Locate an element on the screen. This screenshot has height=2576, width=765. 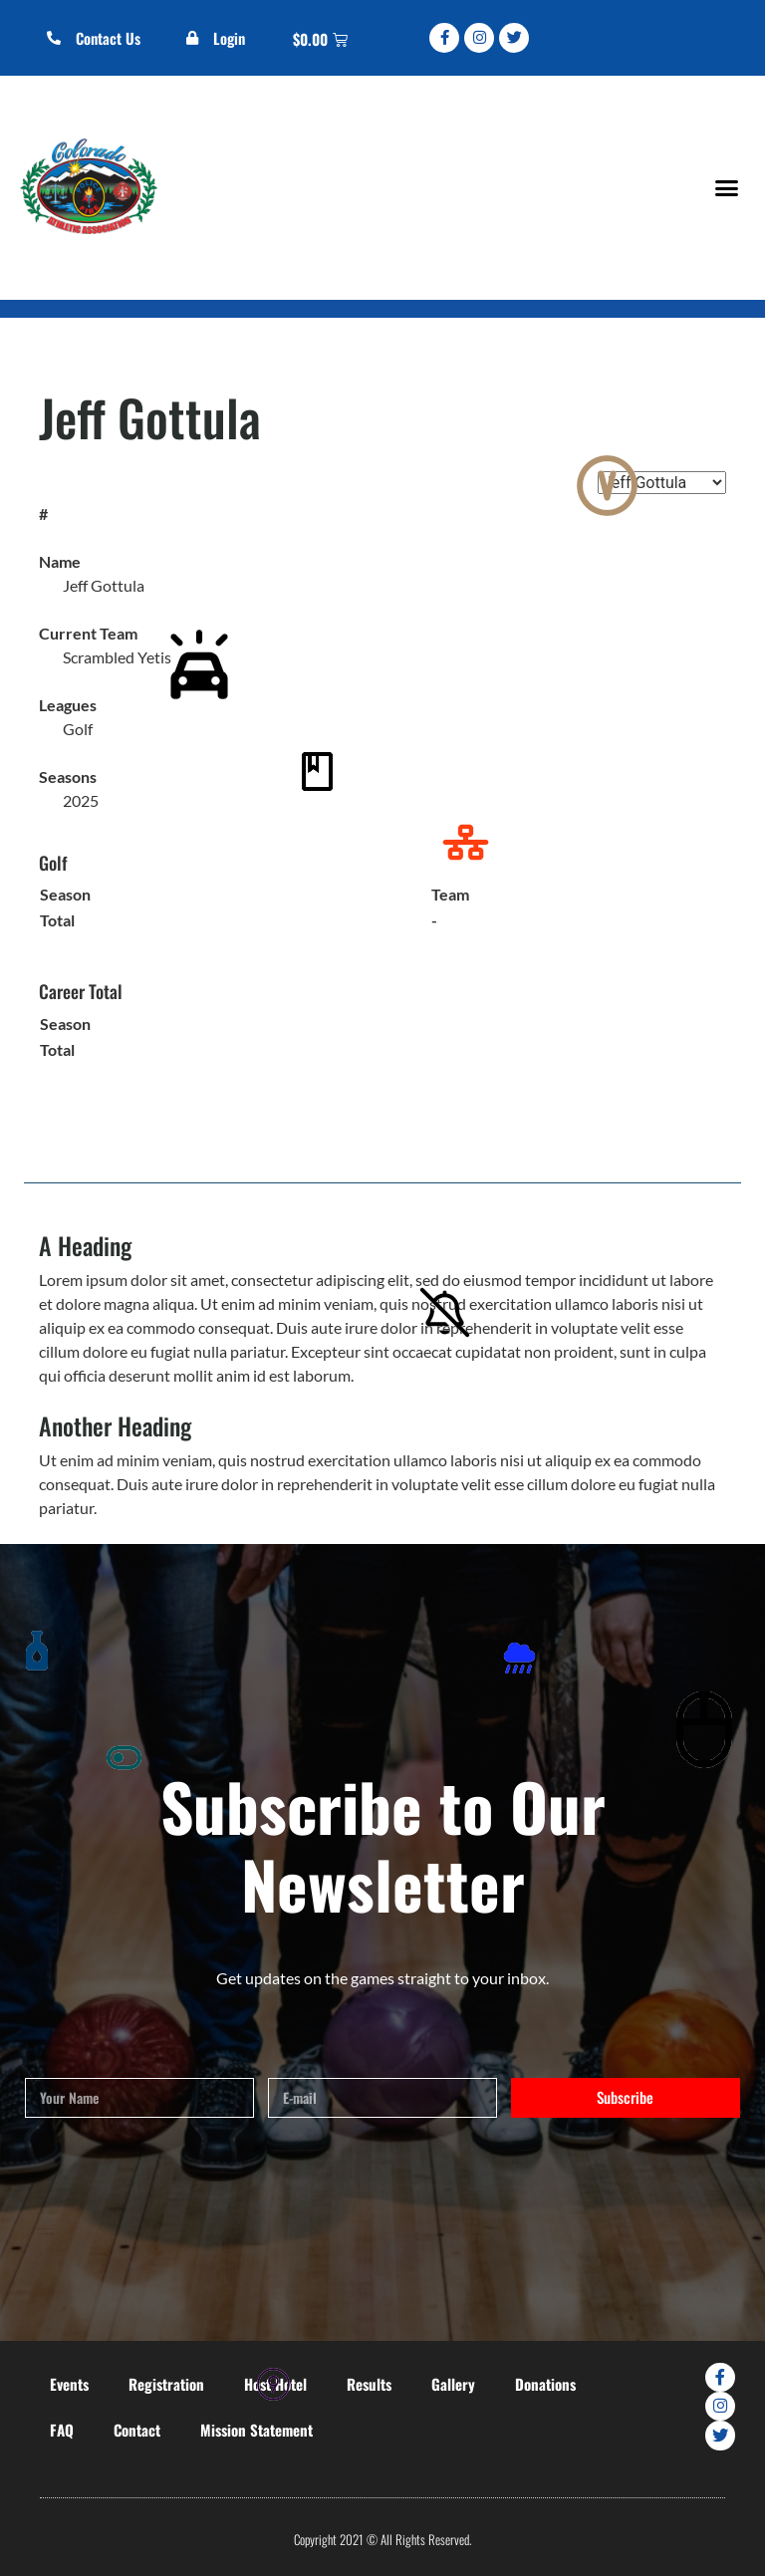
access your classes or courses is located at coordinates (317, 771).